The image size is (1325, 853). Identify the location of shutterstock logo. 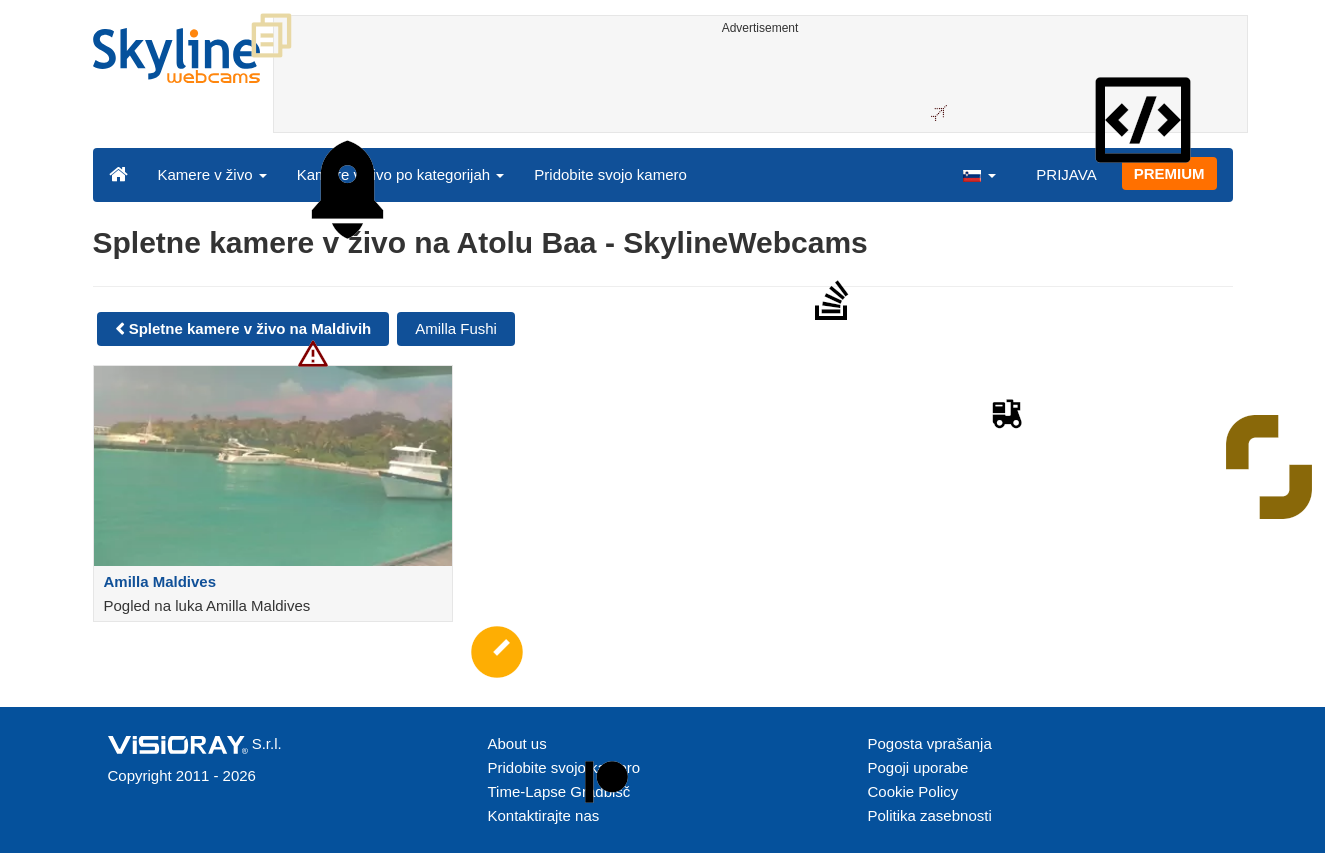
(1269, 467).